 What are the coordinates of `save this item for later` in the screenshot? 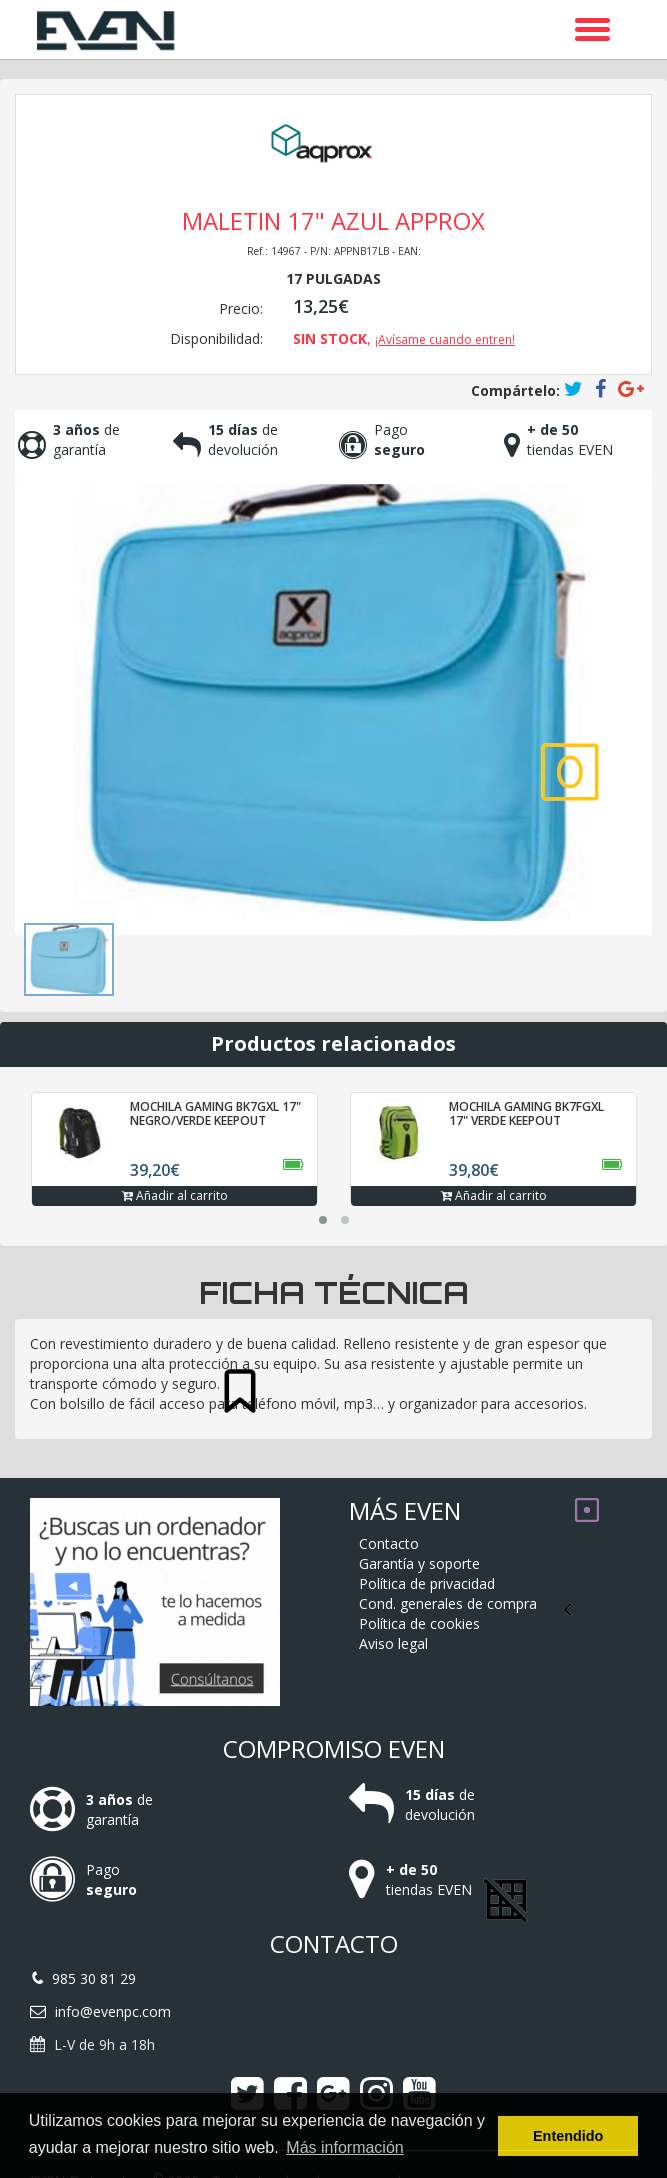 It's located at (240, 1391).